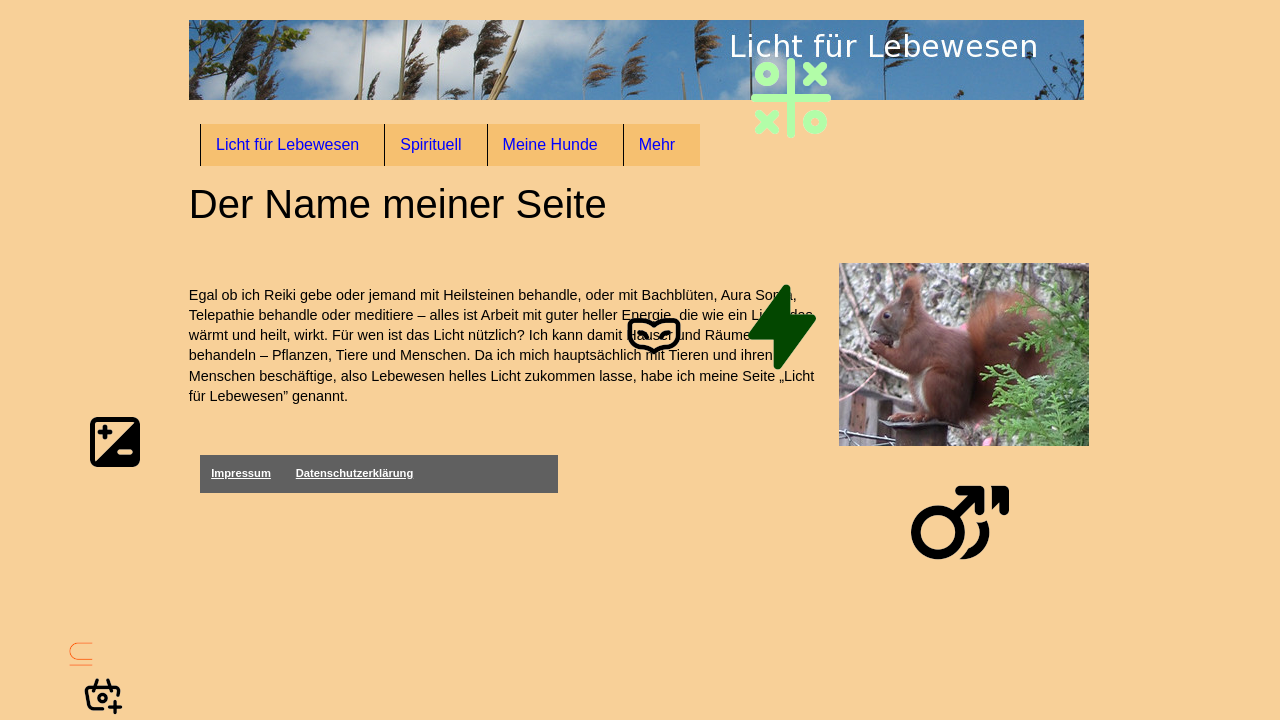  What do you see at coordinates (102, 694) in the screenshot?
I see `add item to shopping basket` at bounding box center [102, 694].